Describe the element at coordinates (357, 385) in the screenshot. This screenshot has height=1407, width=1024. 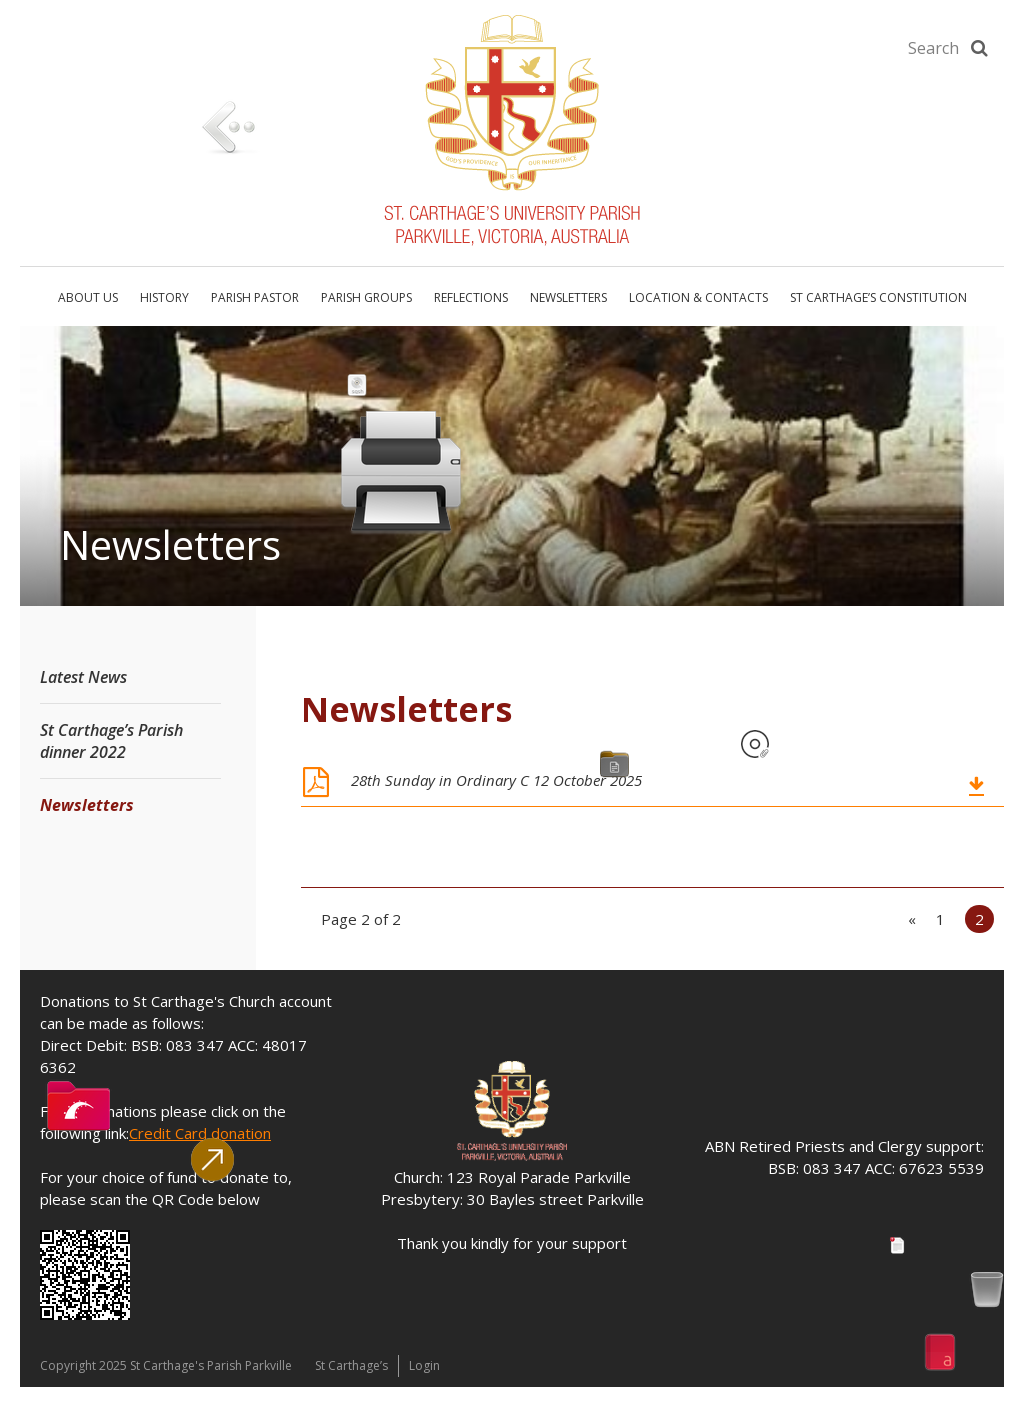
I see `a squashfs compressed filesystem image file` at that location.